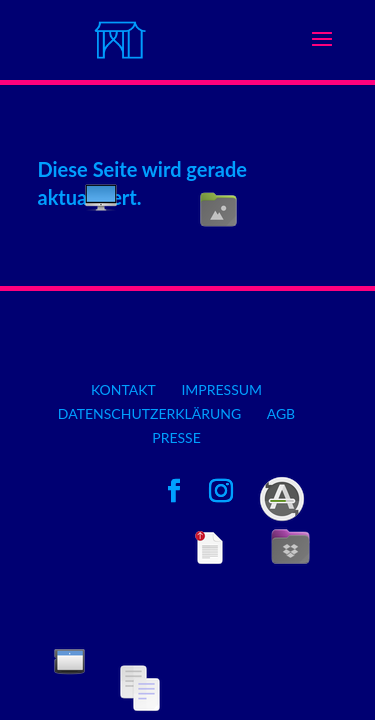  I want to click on open your pictures folder, so click(218, 209).